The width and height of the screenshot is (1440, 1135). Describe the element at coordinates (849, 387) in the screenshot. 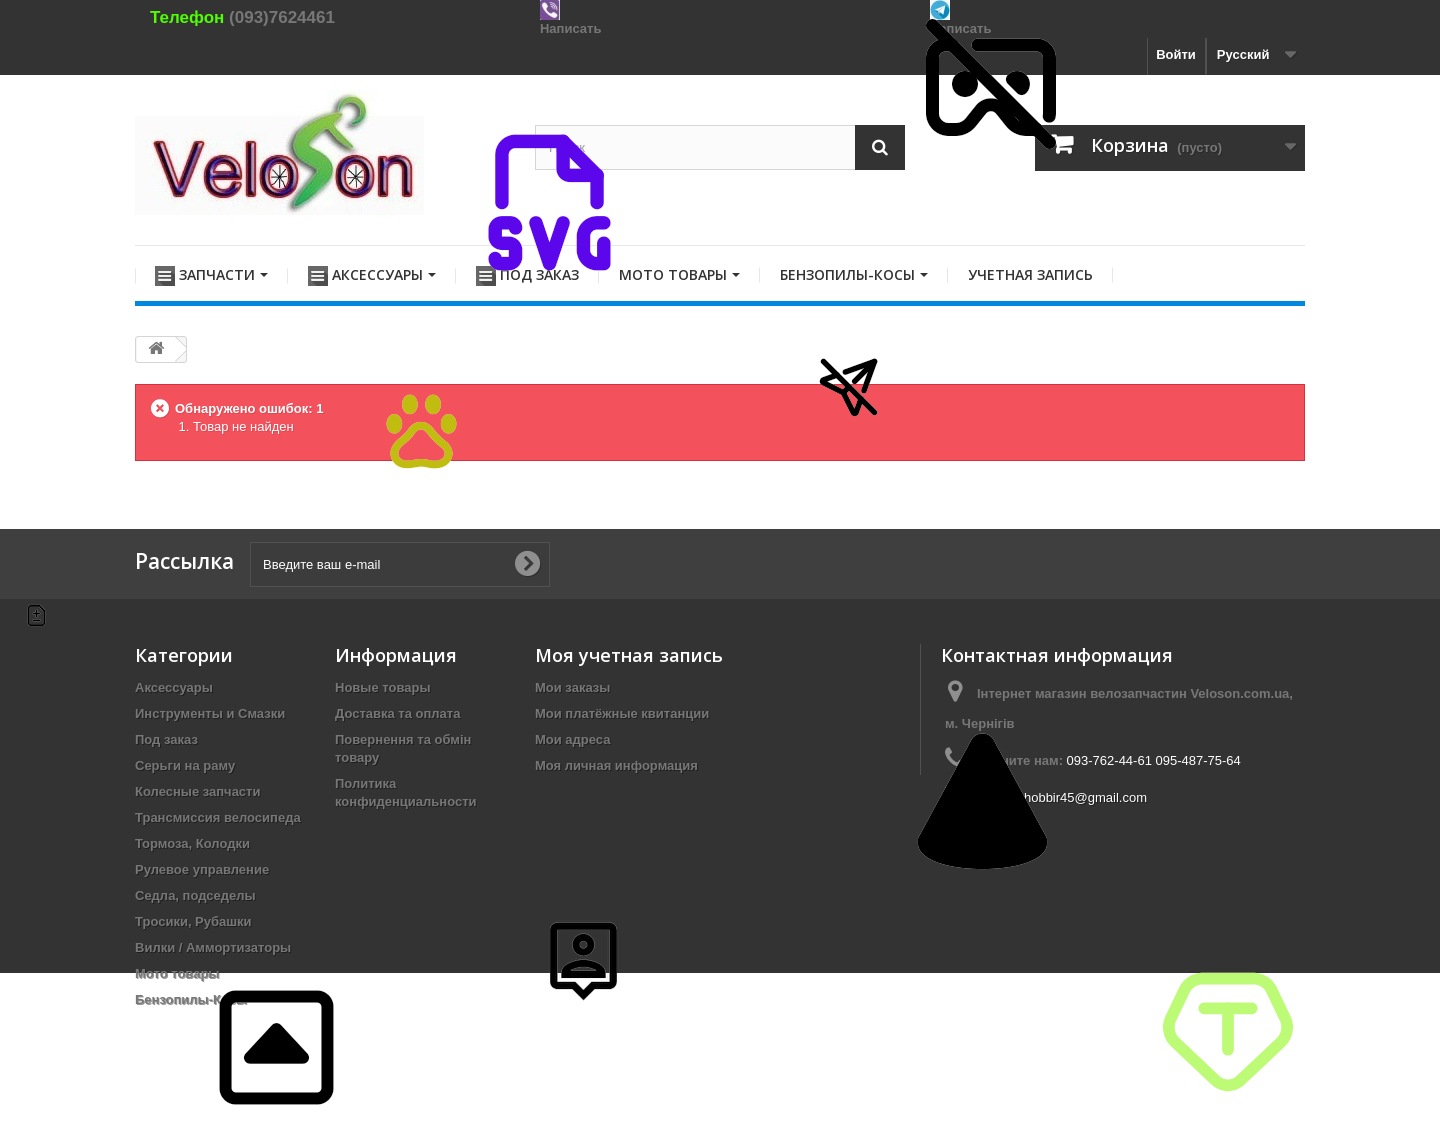

I see `sending is disabled or unavailable` at that location.